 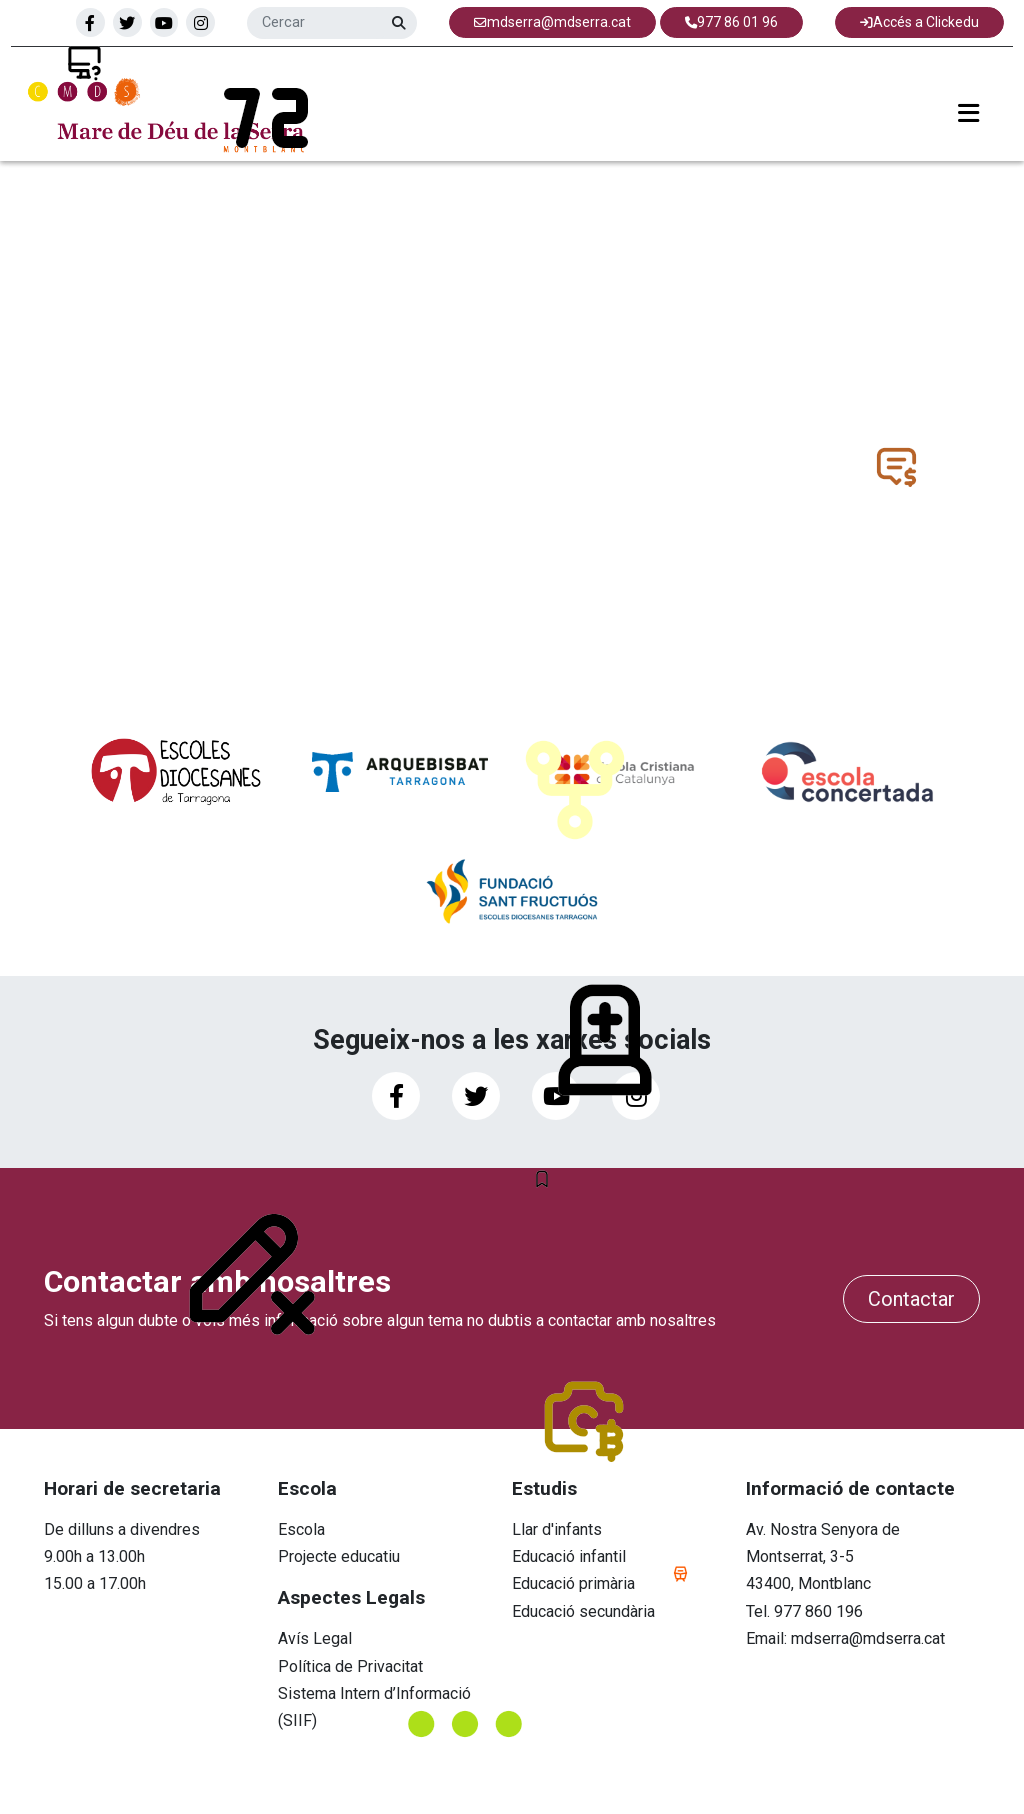 I want to click on indicates a memorial or cemetery location, so click(x=605, y=1037).